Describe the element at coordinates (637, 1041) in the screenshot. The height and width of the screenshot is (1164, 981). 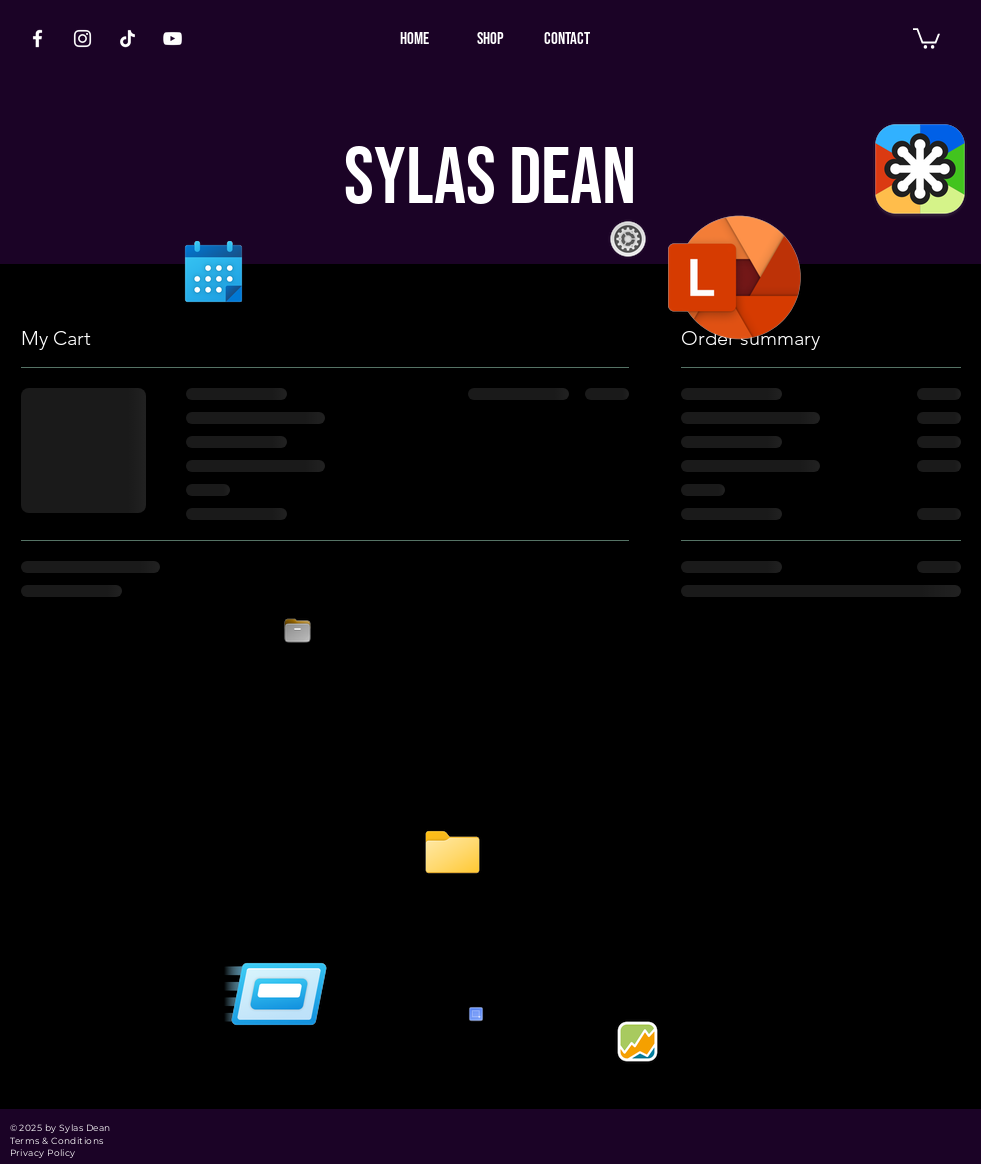
I see `open portfolio performance app` at that location.